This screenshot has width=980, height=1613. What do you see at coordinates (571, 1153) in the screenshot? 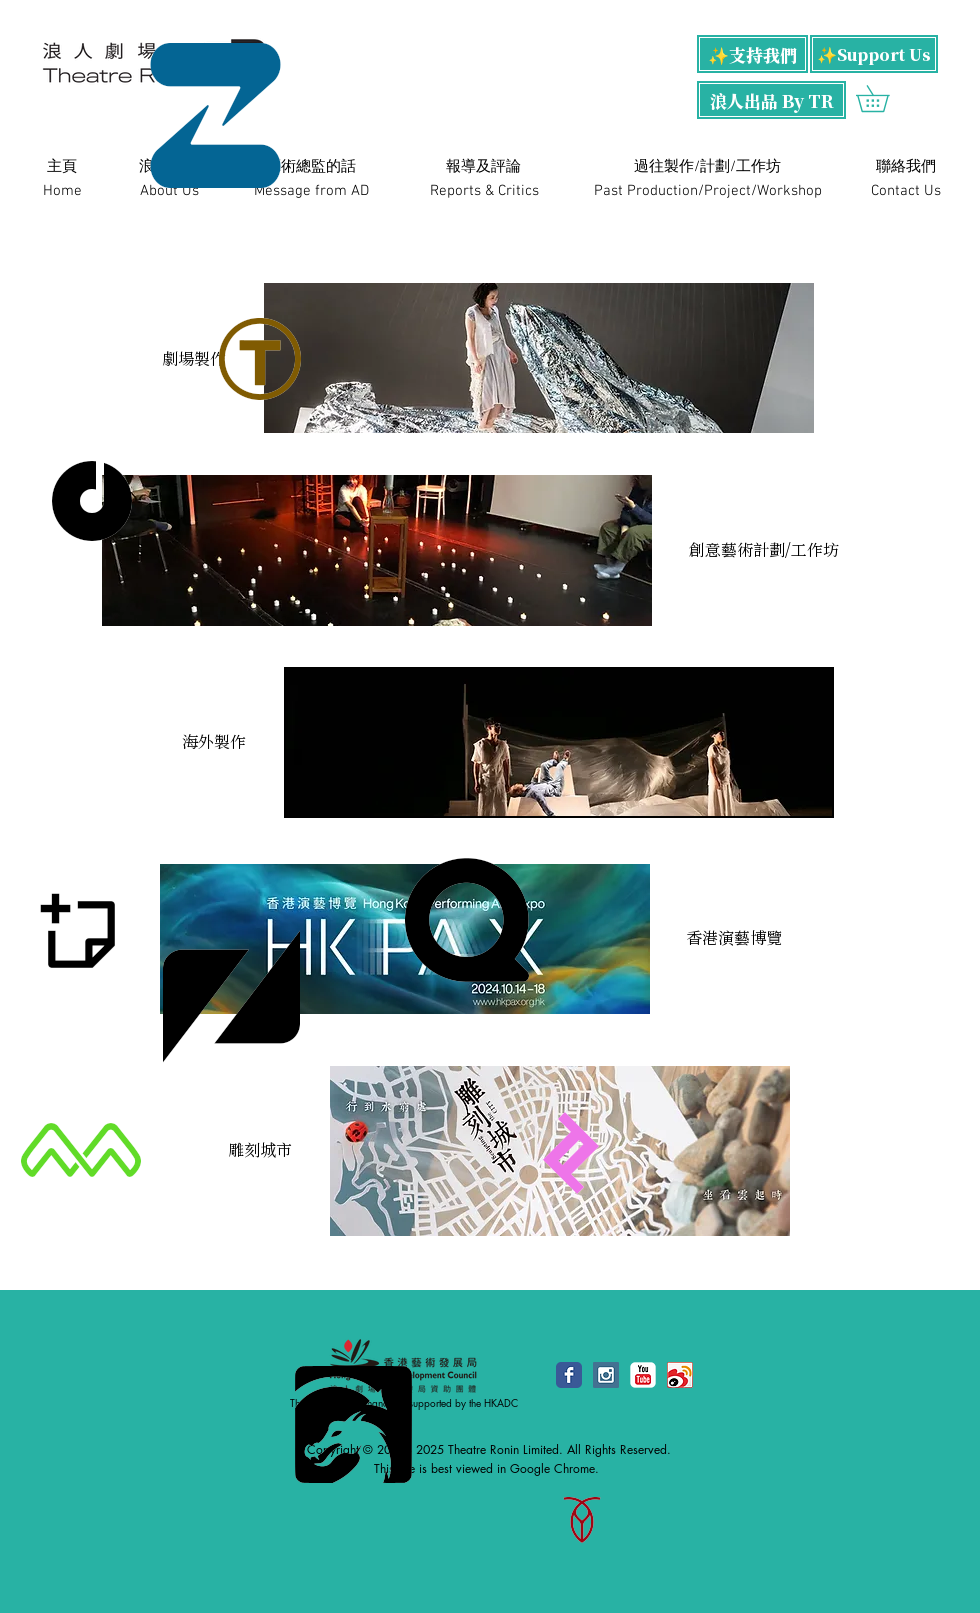
I see `visit toptal website or platform` at bounding box center [571, 1153].